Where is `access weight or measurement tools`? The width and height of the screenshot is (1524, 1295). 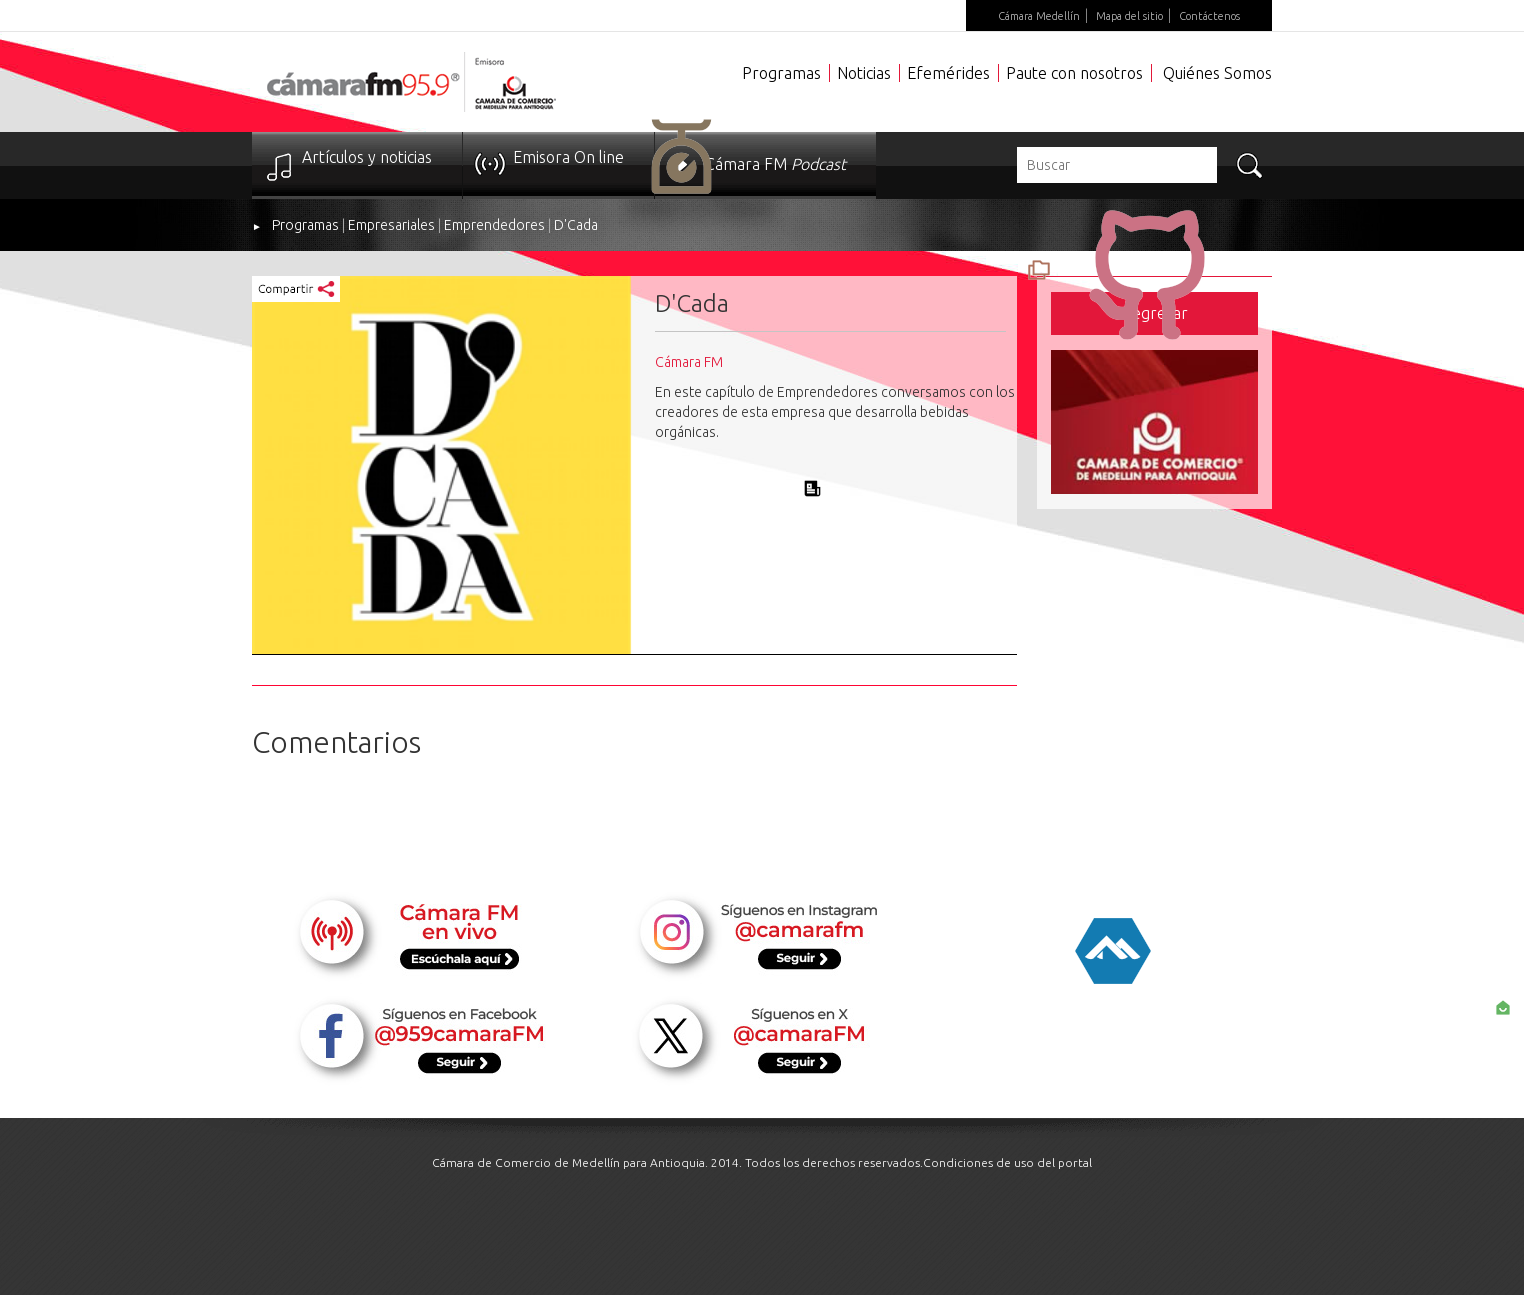 access weight or measurement tools is located at coordinates (681, 156).